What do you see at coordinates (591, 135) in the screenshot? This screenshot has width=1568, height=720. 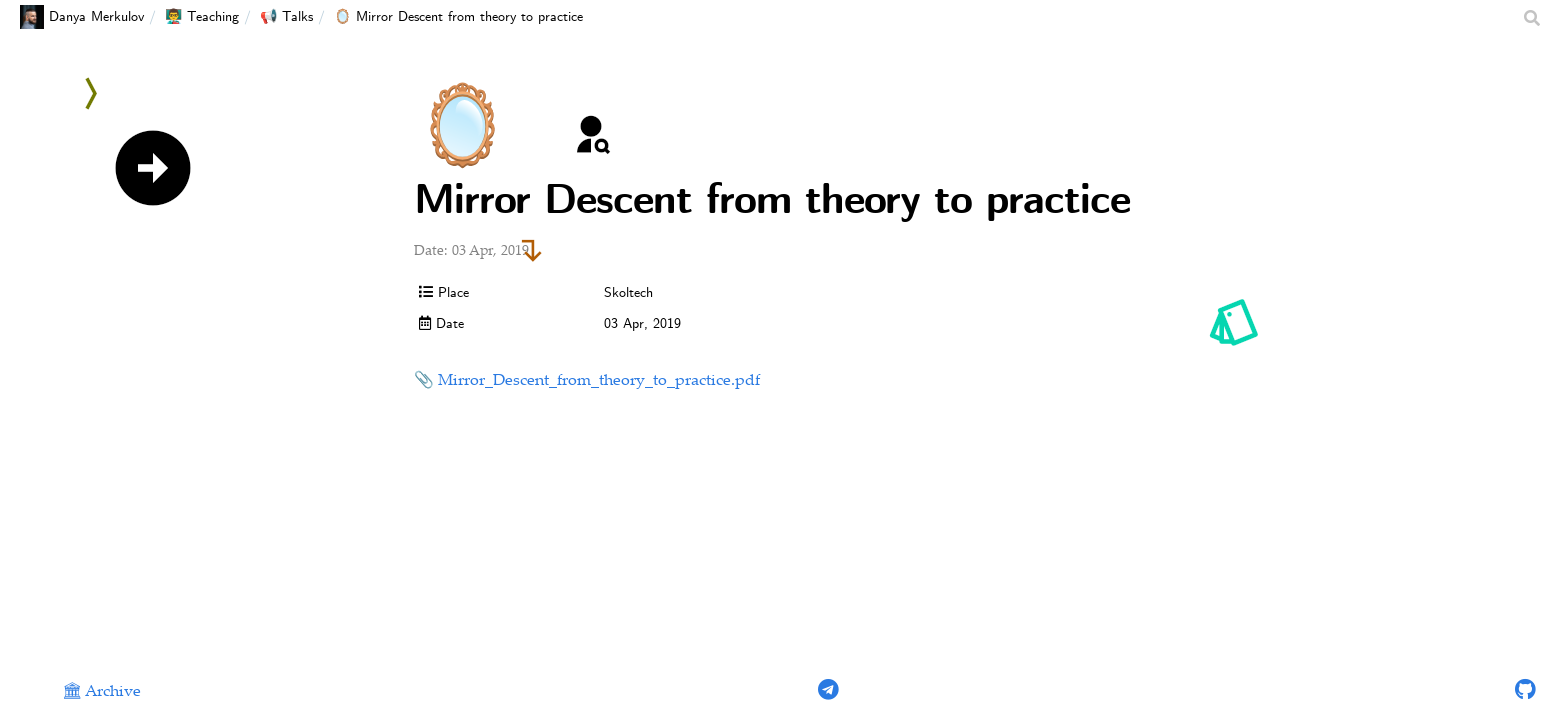 I see `search for a user or contact` at bounding box center [591, 135].